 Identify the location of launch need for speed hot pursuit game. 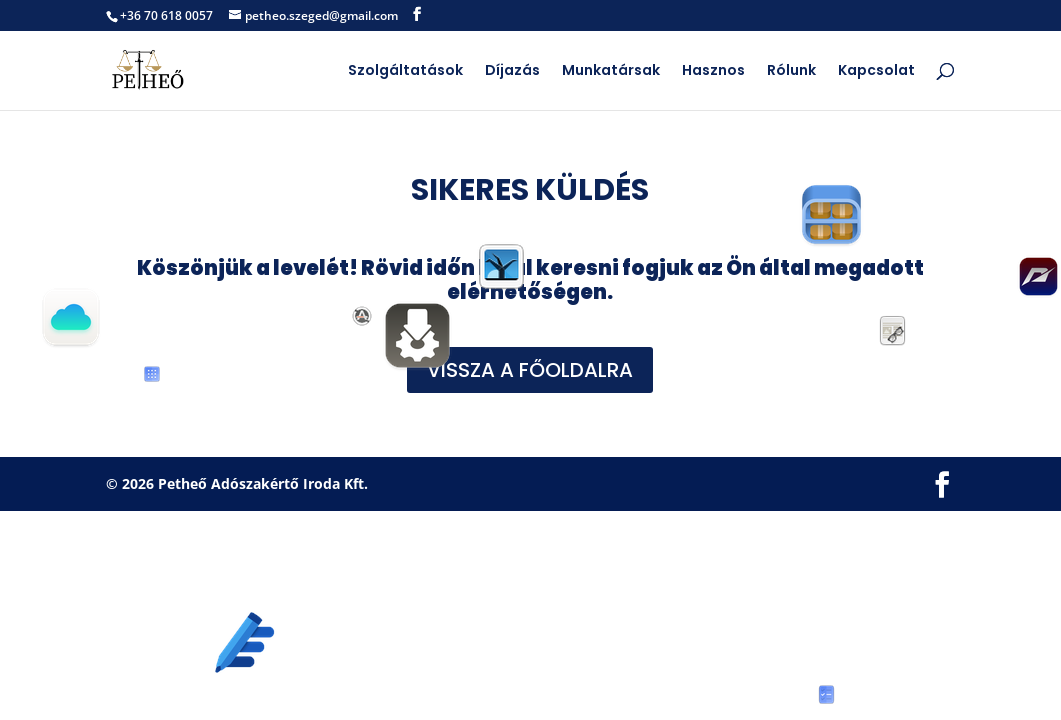
(1038, 276).